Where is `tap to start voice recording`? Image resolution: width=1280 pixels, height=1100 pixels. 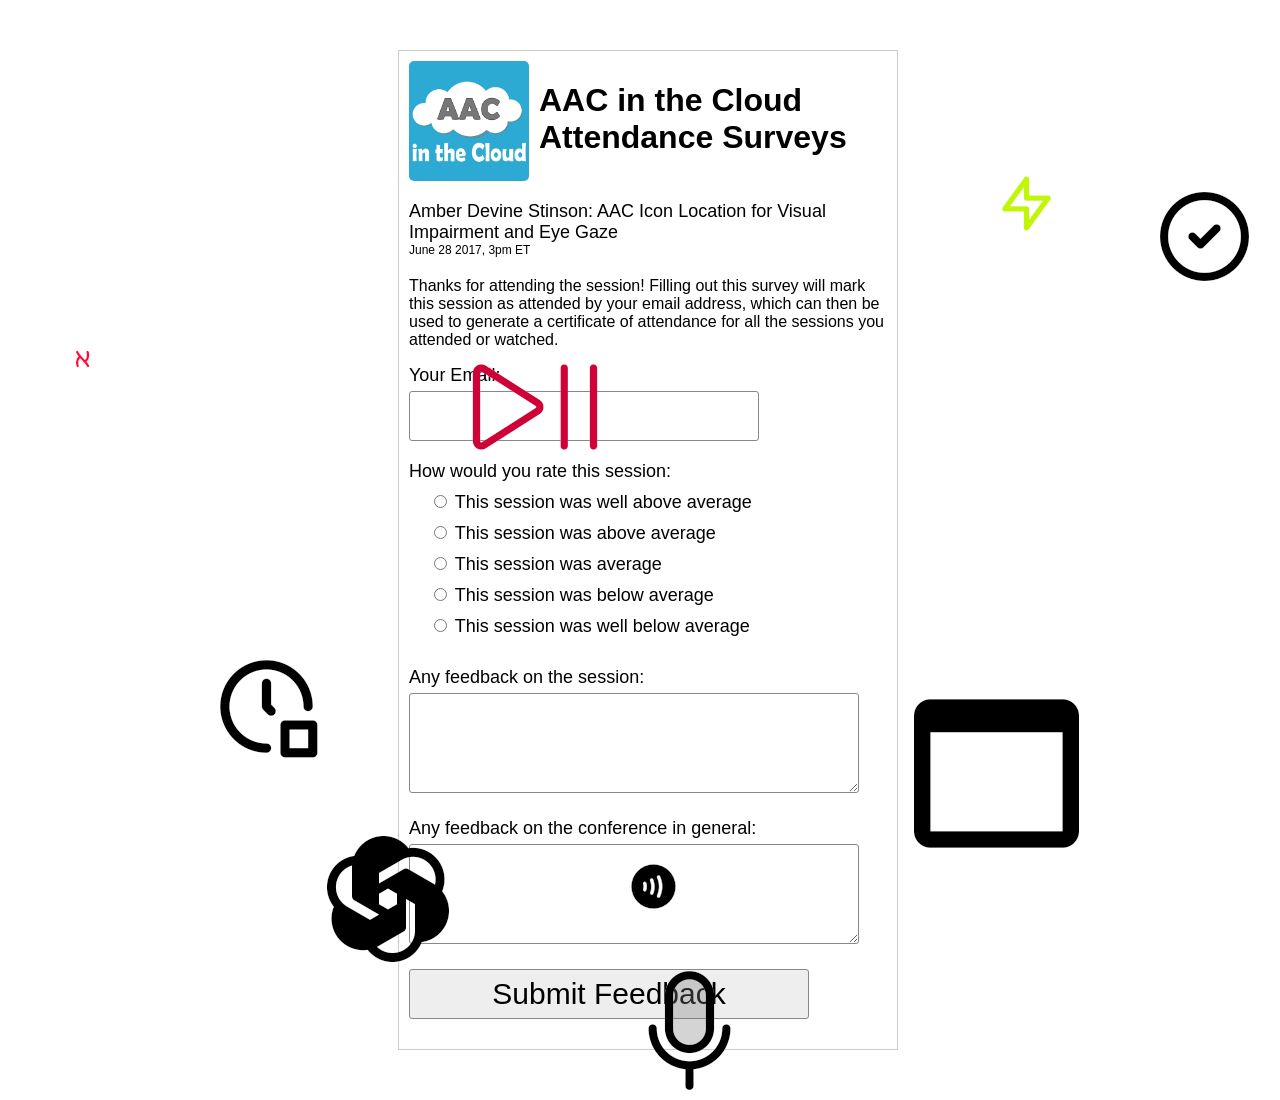
tap to start voice recording is located at coordinates (689, 1028).